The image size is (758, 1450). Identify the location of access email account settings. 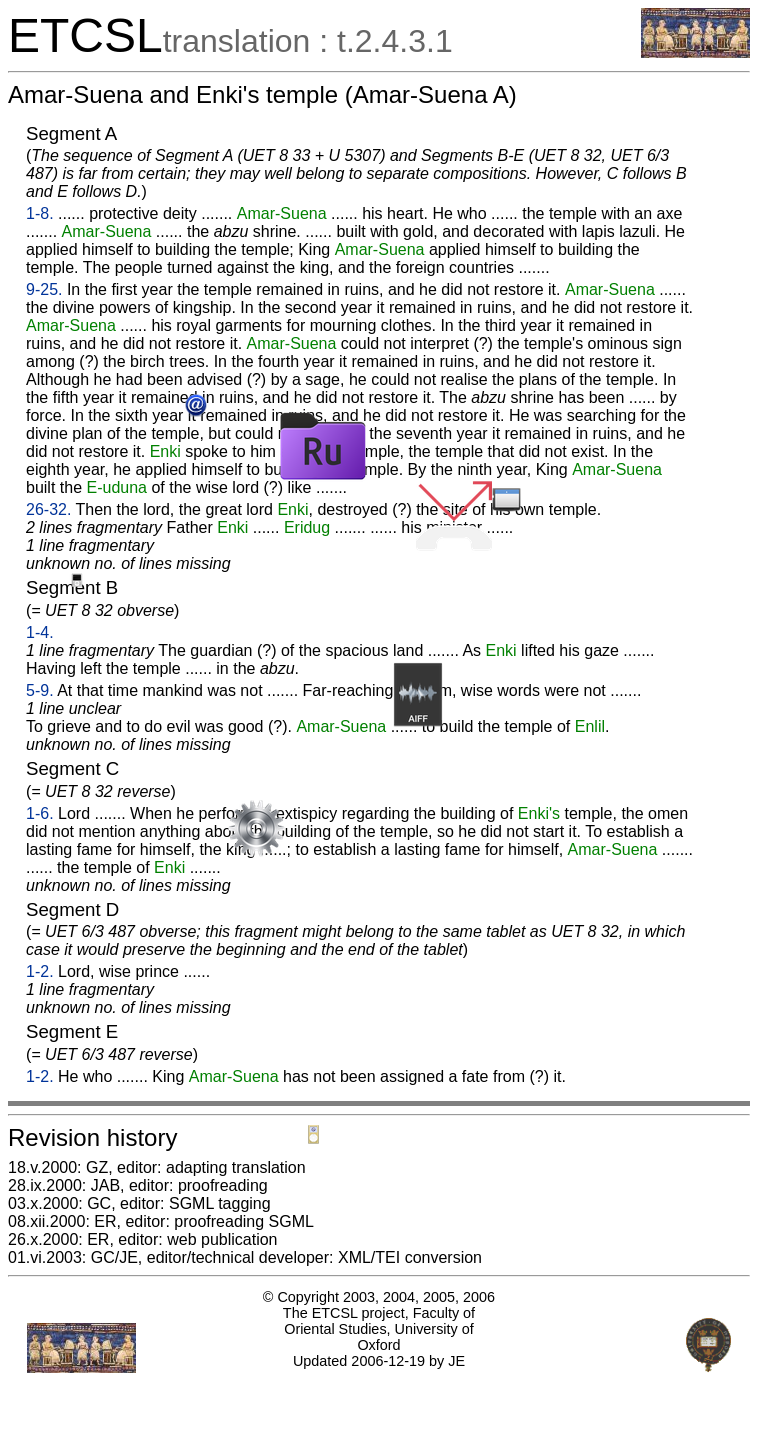
(195, 404).